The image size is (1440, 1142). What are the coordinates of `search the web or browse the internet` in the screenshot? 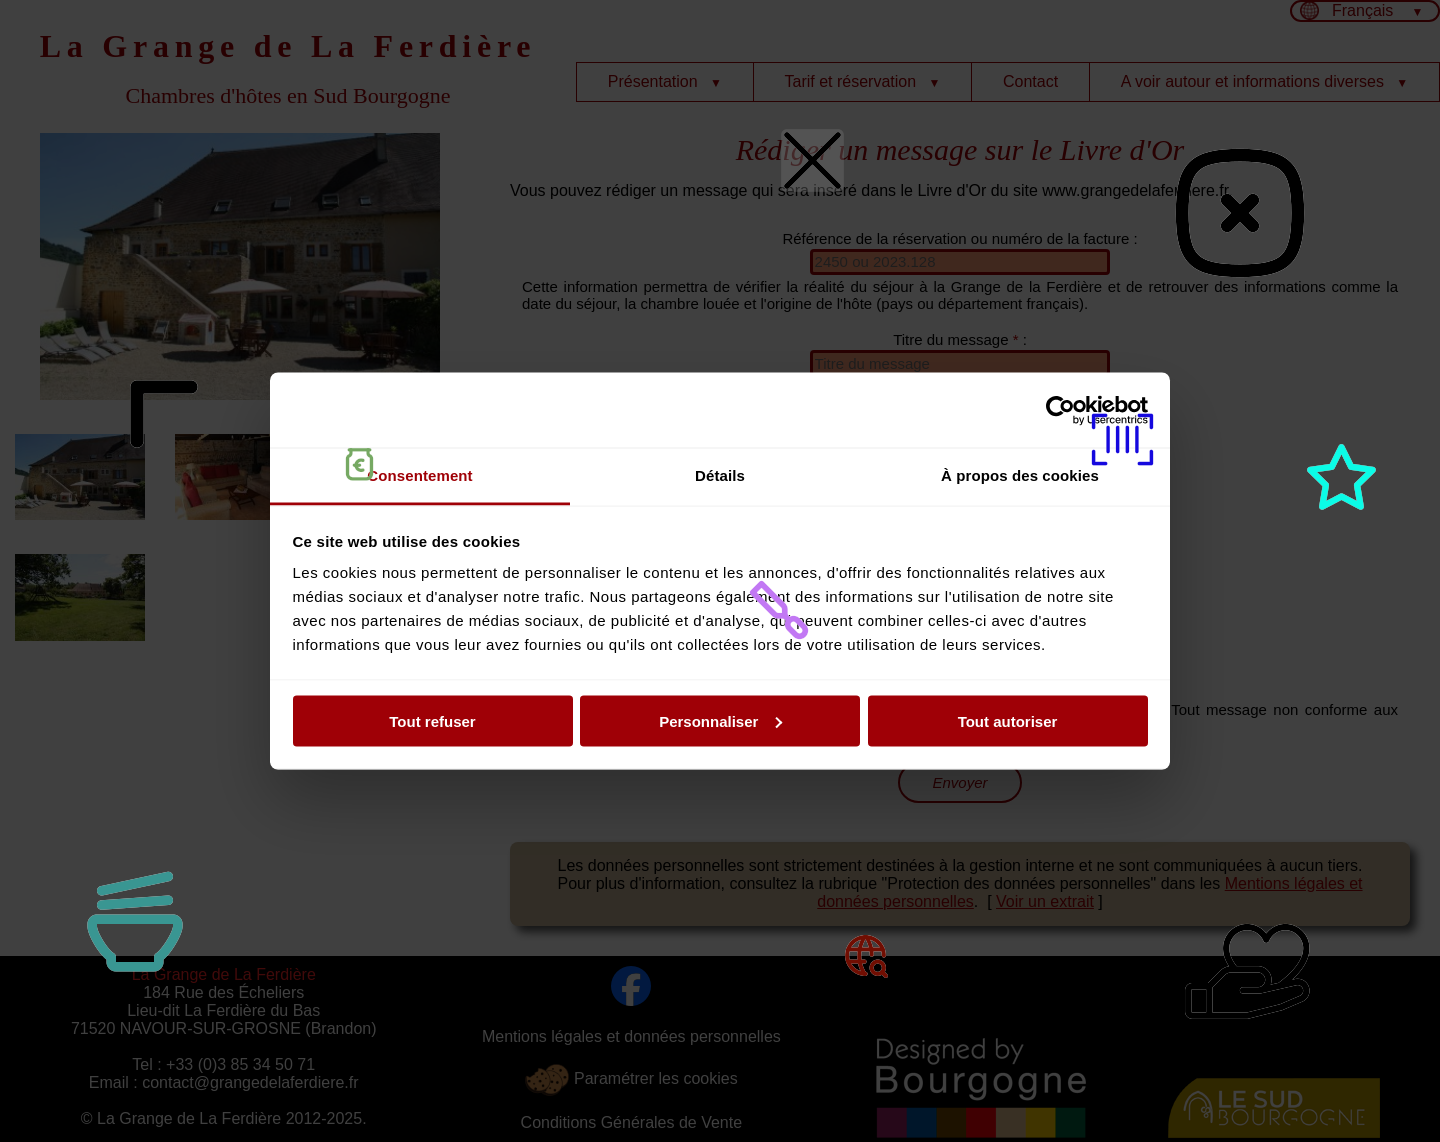 It's located at (865, 955).